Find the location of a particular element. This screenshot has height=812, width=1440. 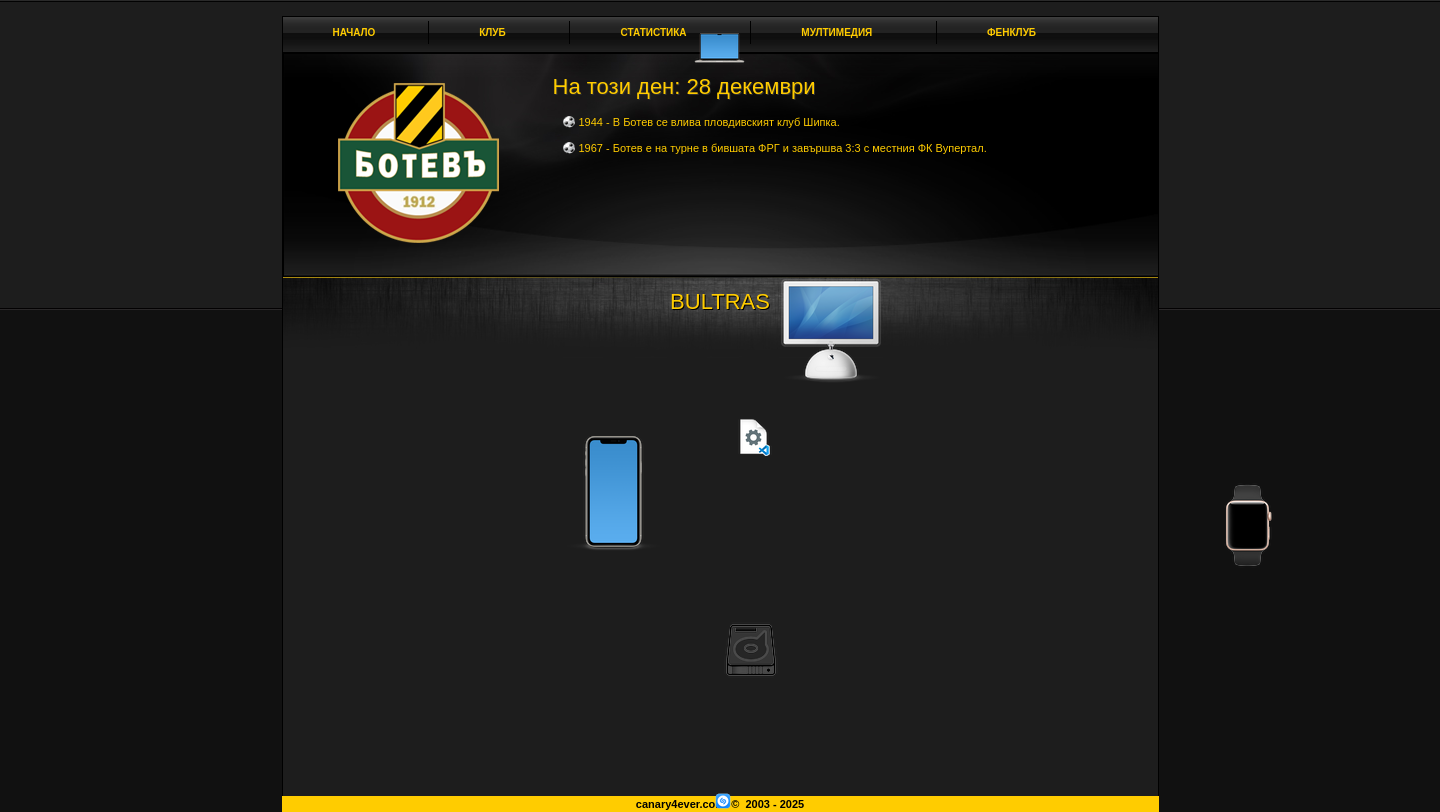

identify a song playing nearby is located at coordinates (723, 801).